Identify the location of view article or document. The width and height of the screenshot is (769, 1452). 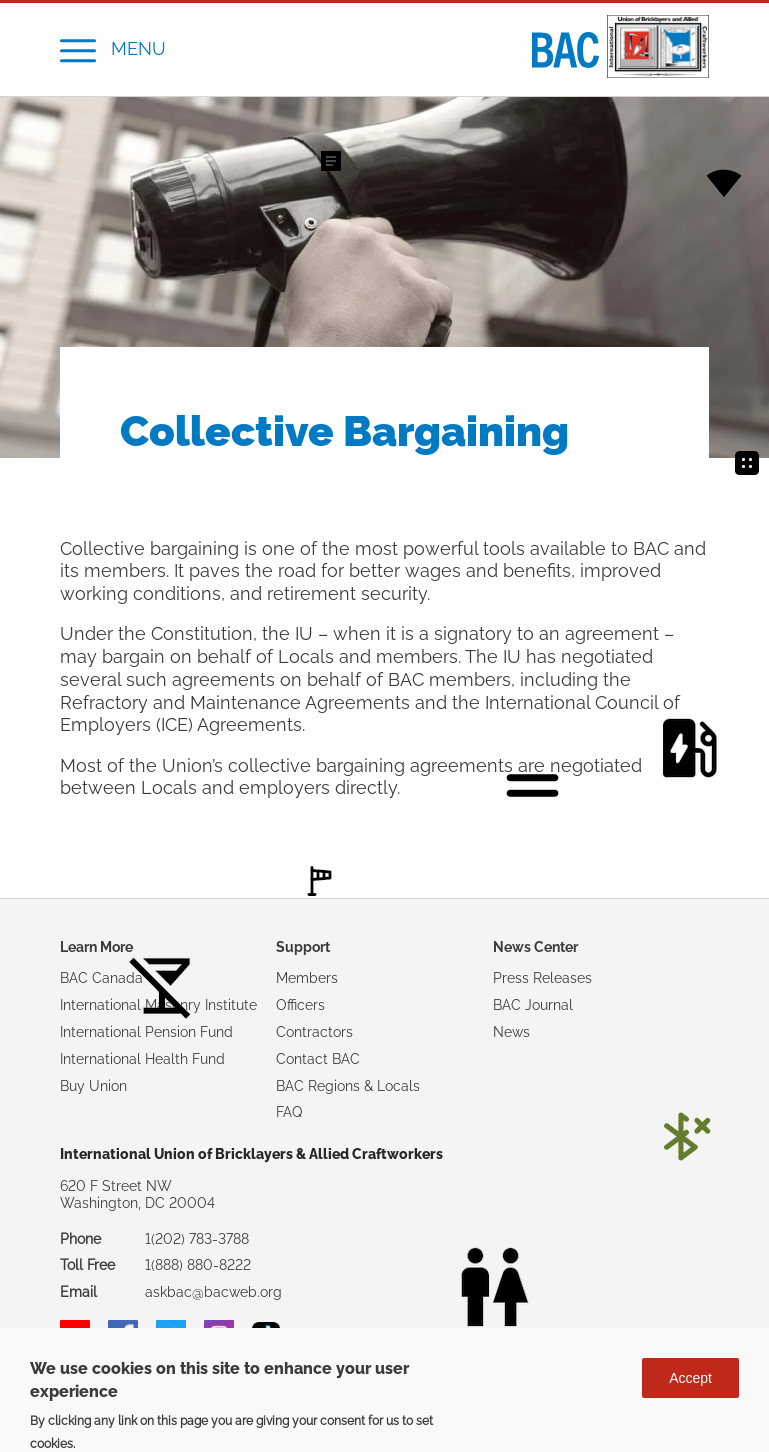
(331, 161).